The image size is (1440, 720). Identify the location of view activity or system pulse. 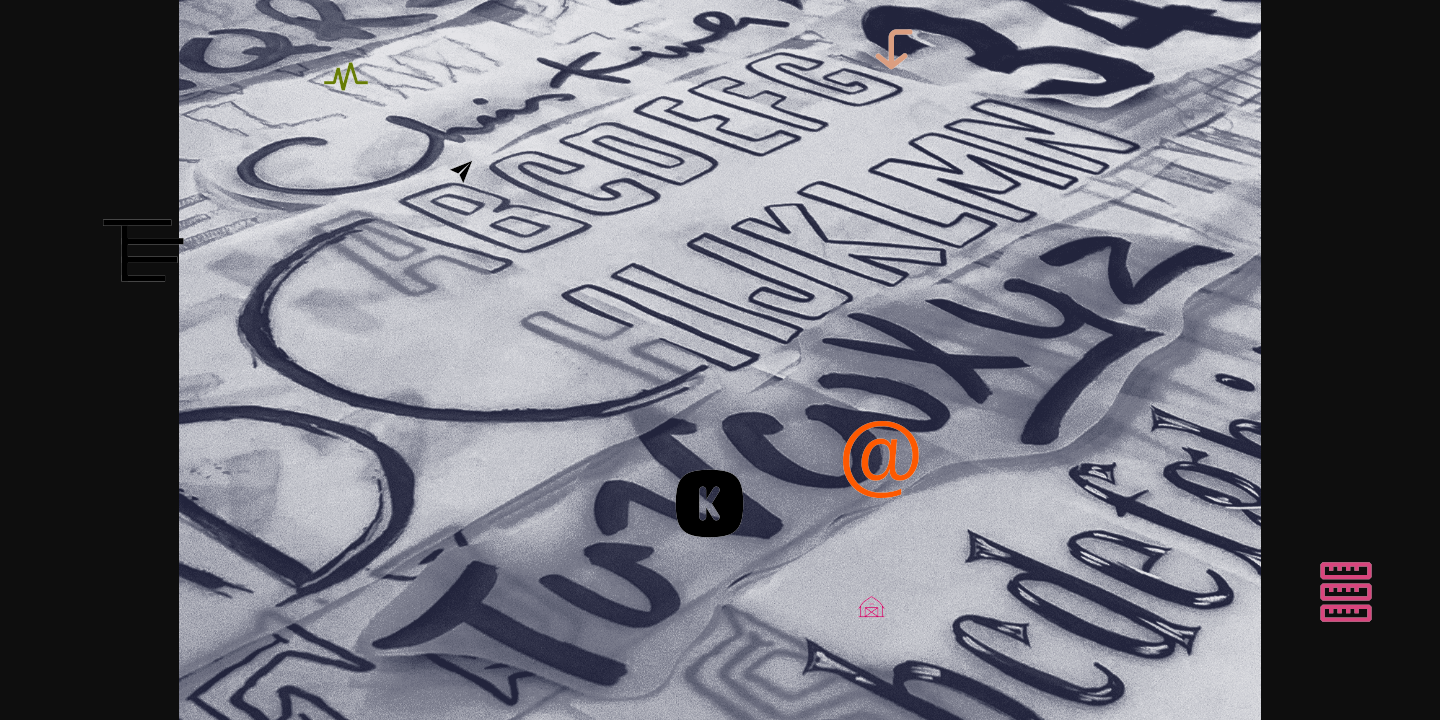
(346, 78).